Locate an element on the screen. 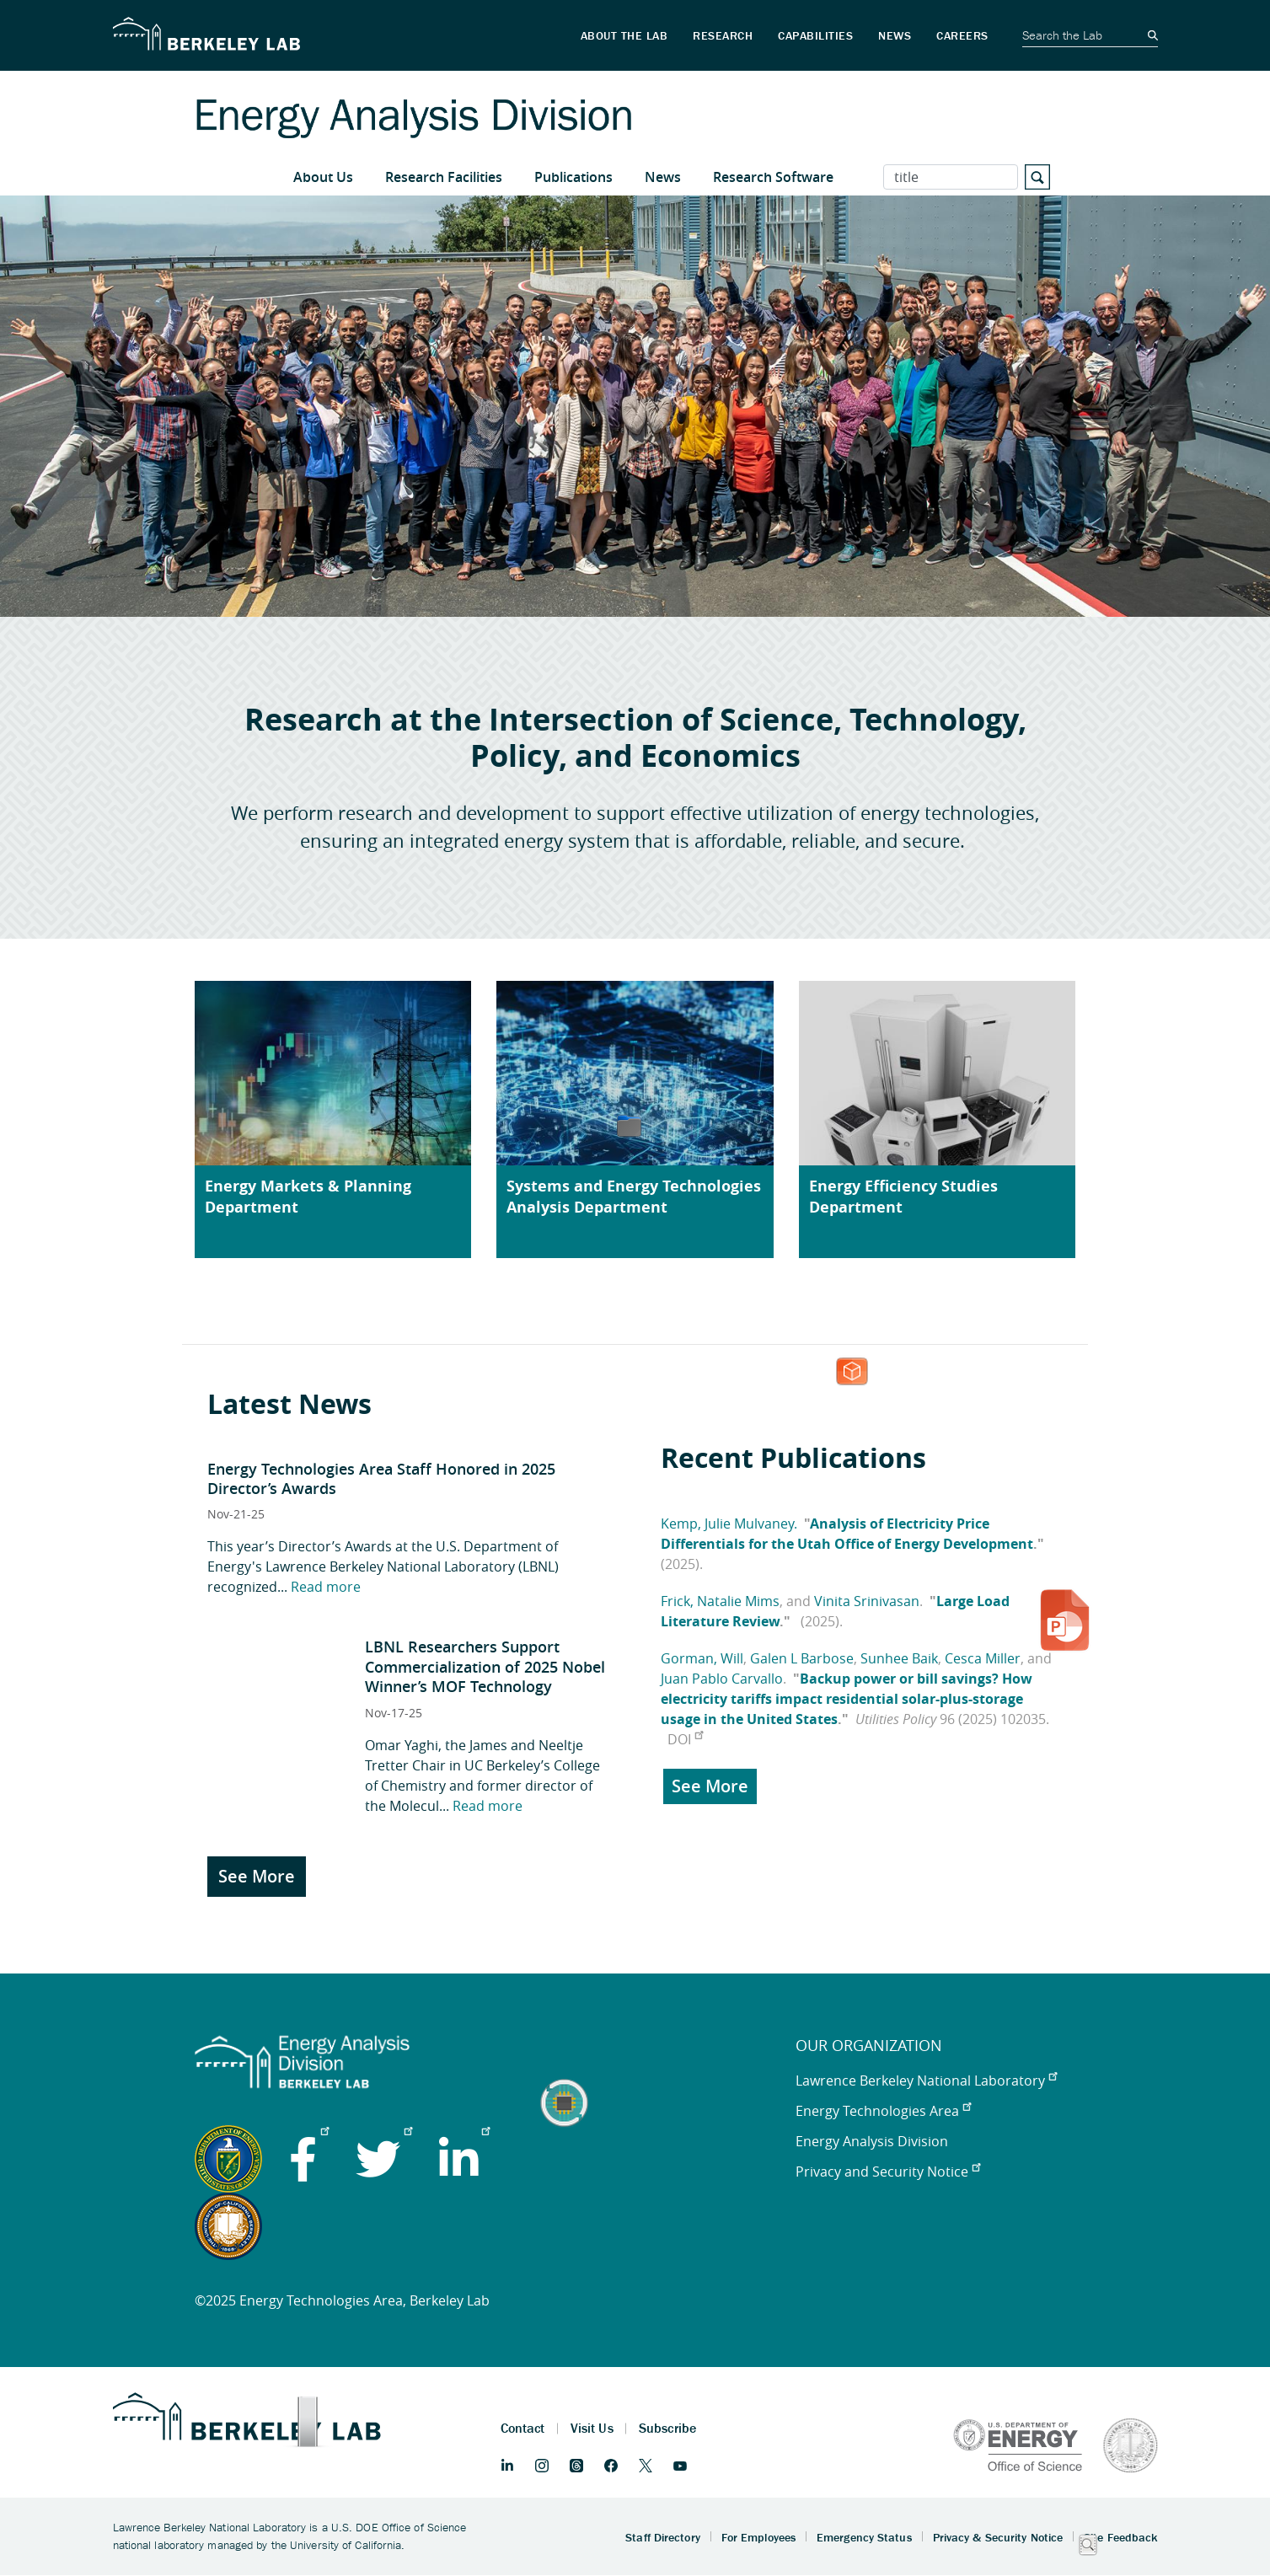 The width and height of the screenshot is (1270, 2576). access firmware or system component settings is located at coordinates (564, 2102).